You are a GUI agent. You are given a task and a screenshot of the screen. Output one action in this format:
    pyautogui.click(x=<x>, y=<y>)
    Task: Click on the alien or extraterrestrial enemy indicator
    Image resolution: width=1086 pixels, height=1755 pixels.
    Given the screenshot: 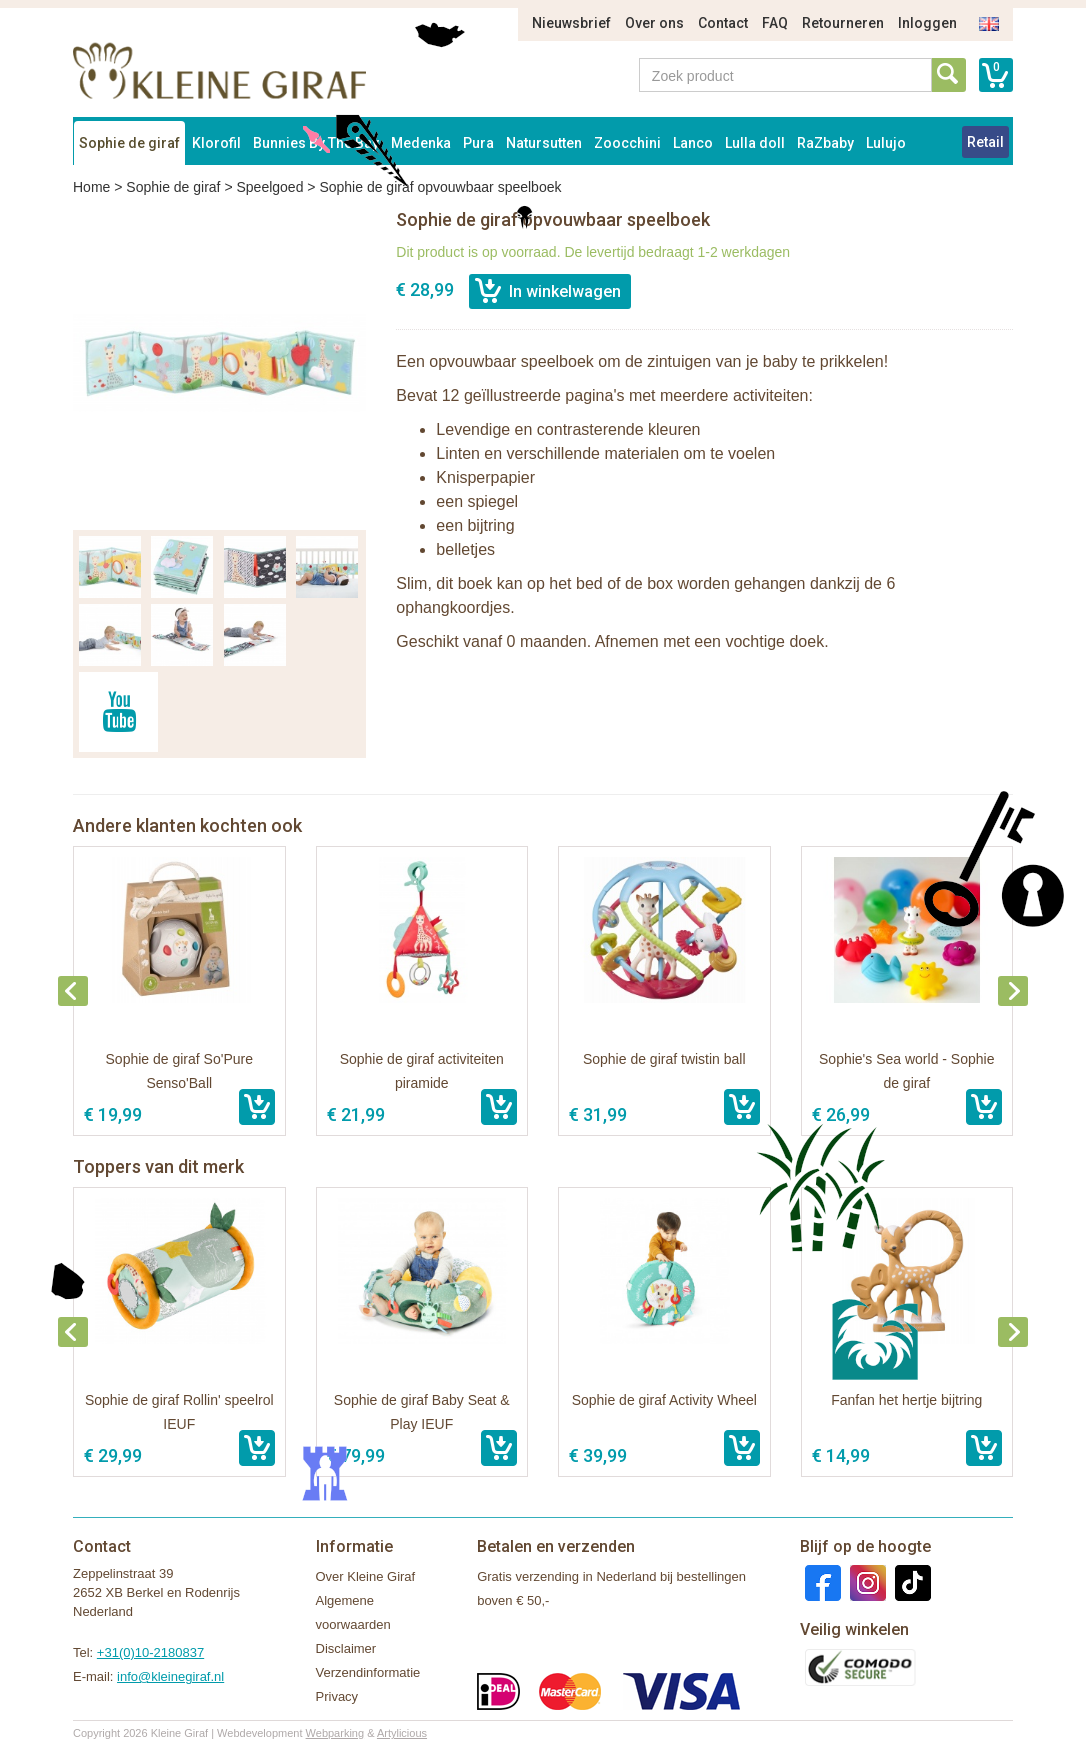 What is the action you would take?
    pyautogui.click(x=524, y=217)
    